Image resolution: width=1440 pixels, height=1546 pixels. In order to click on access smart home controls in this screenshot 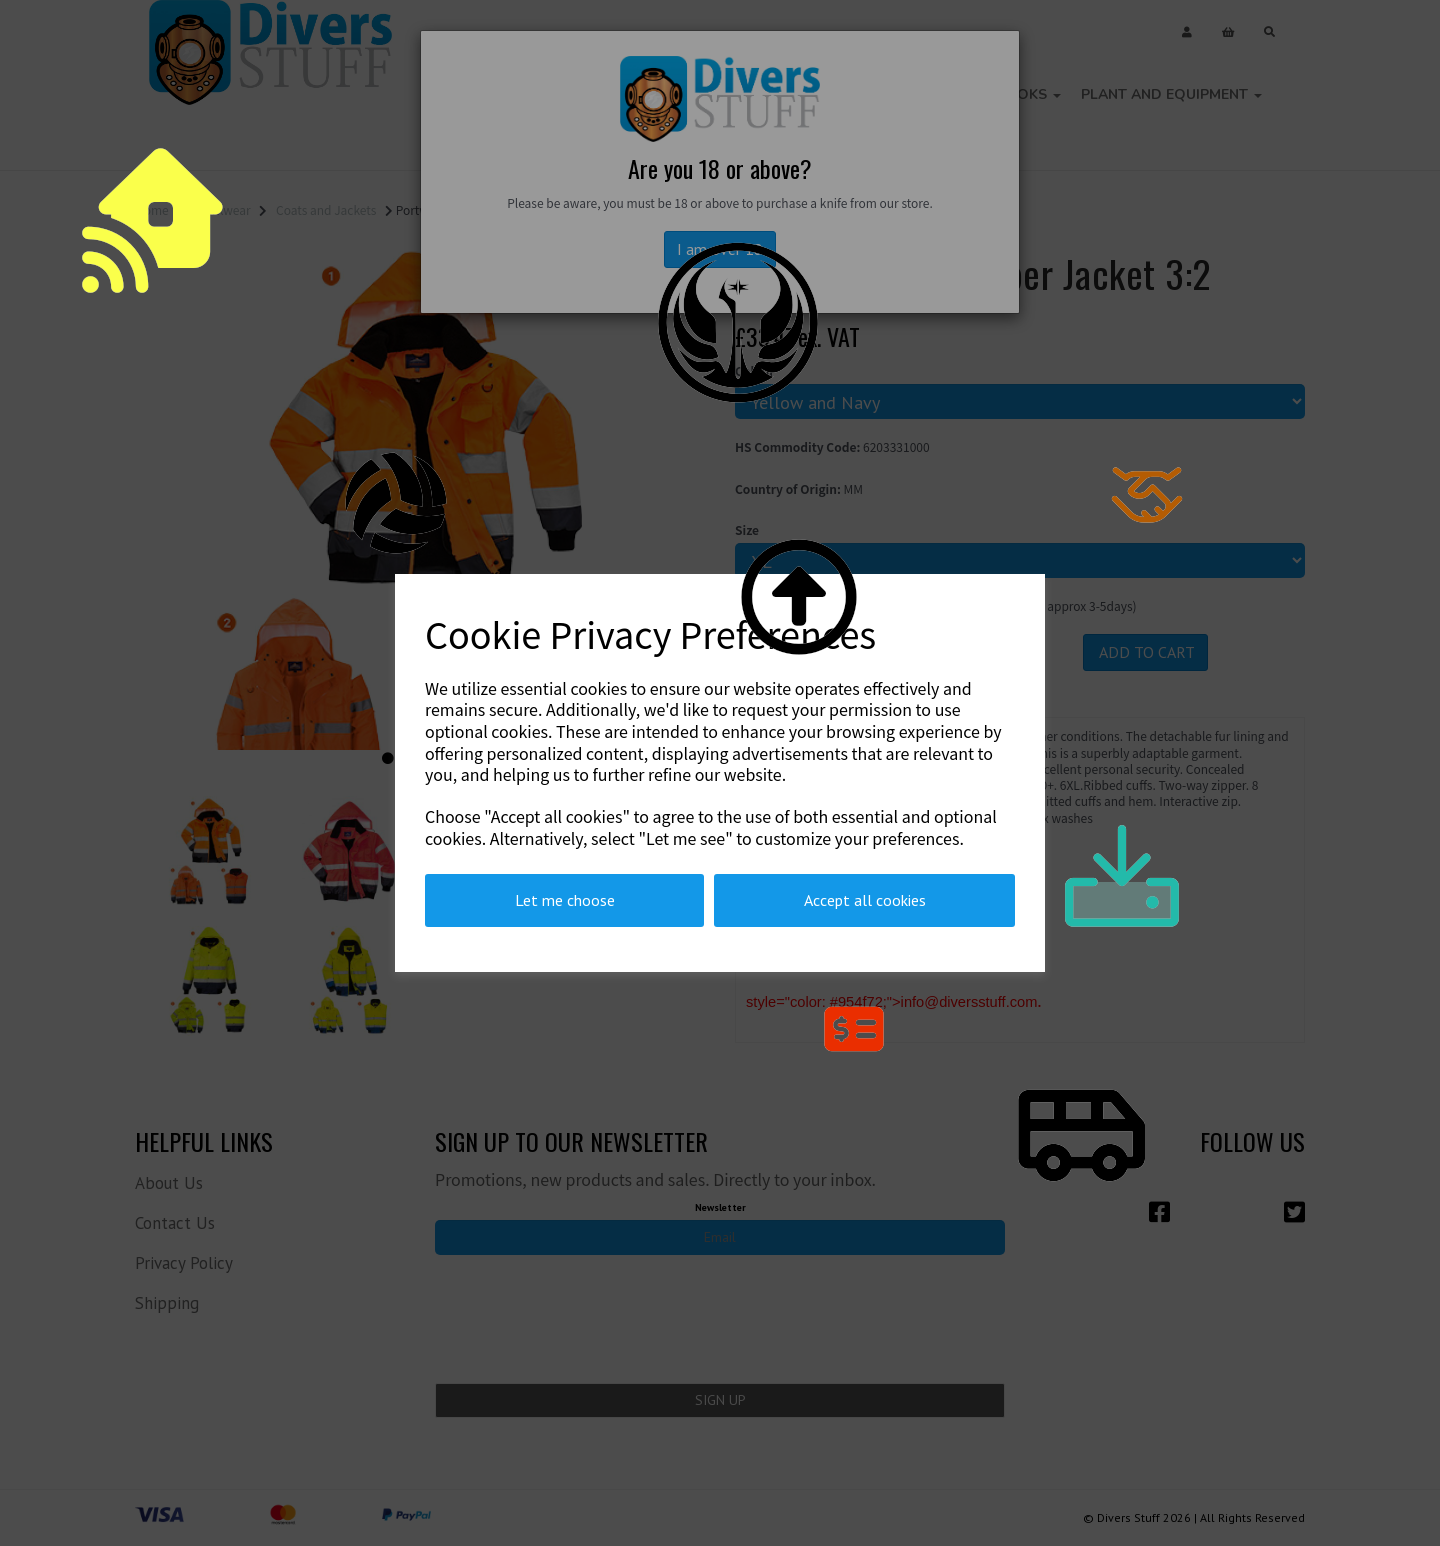, I will do `click(156, 218)`.